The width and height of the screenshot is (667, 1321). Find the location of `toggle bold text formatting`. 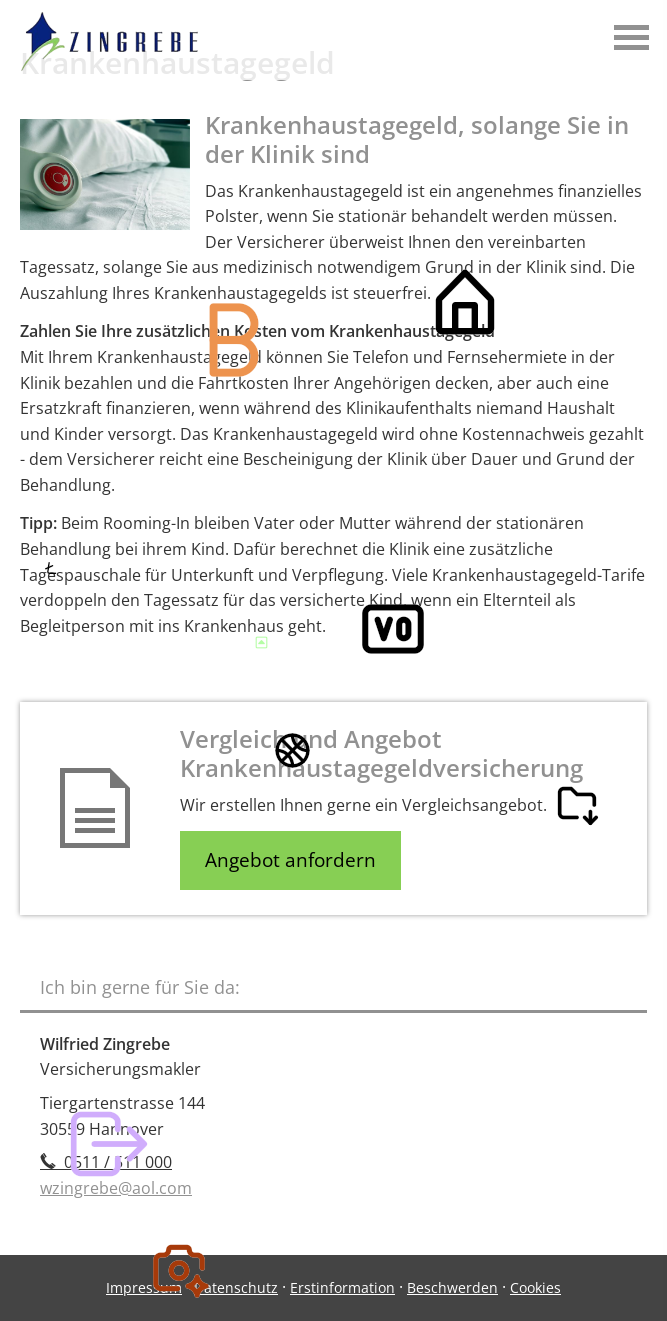

toggle bold text formatting is located at coordinates (234, 340).